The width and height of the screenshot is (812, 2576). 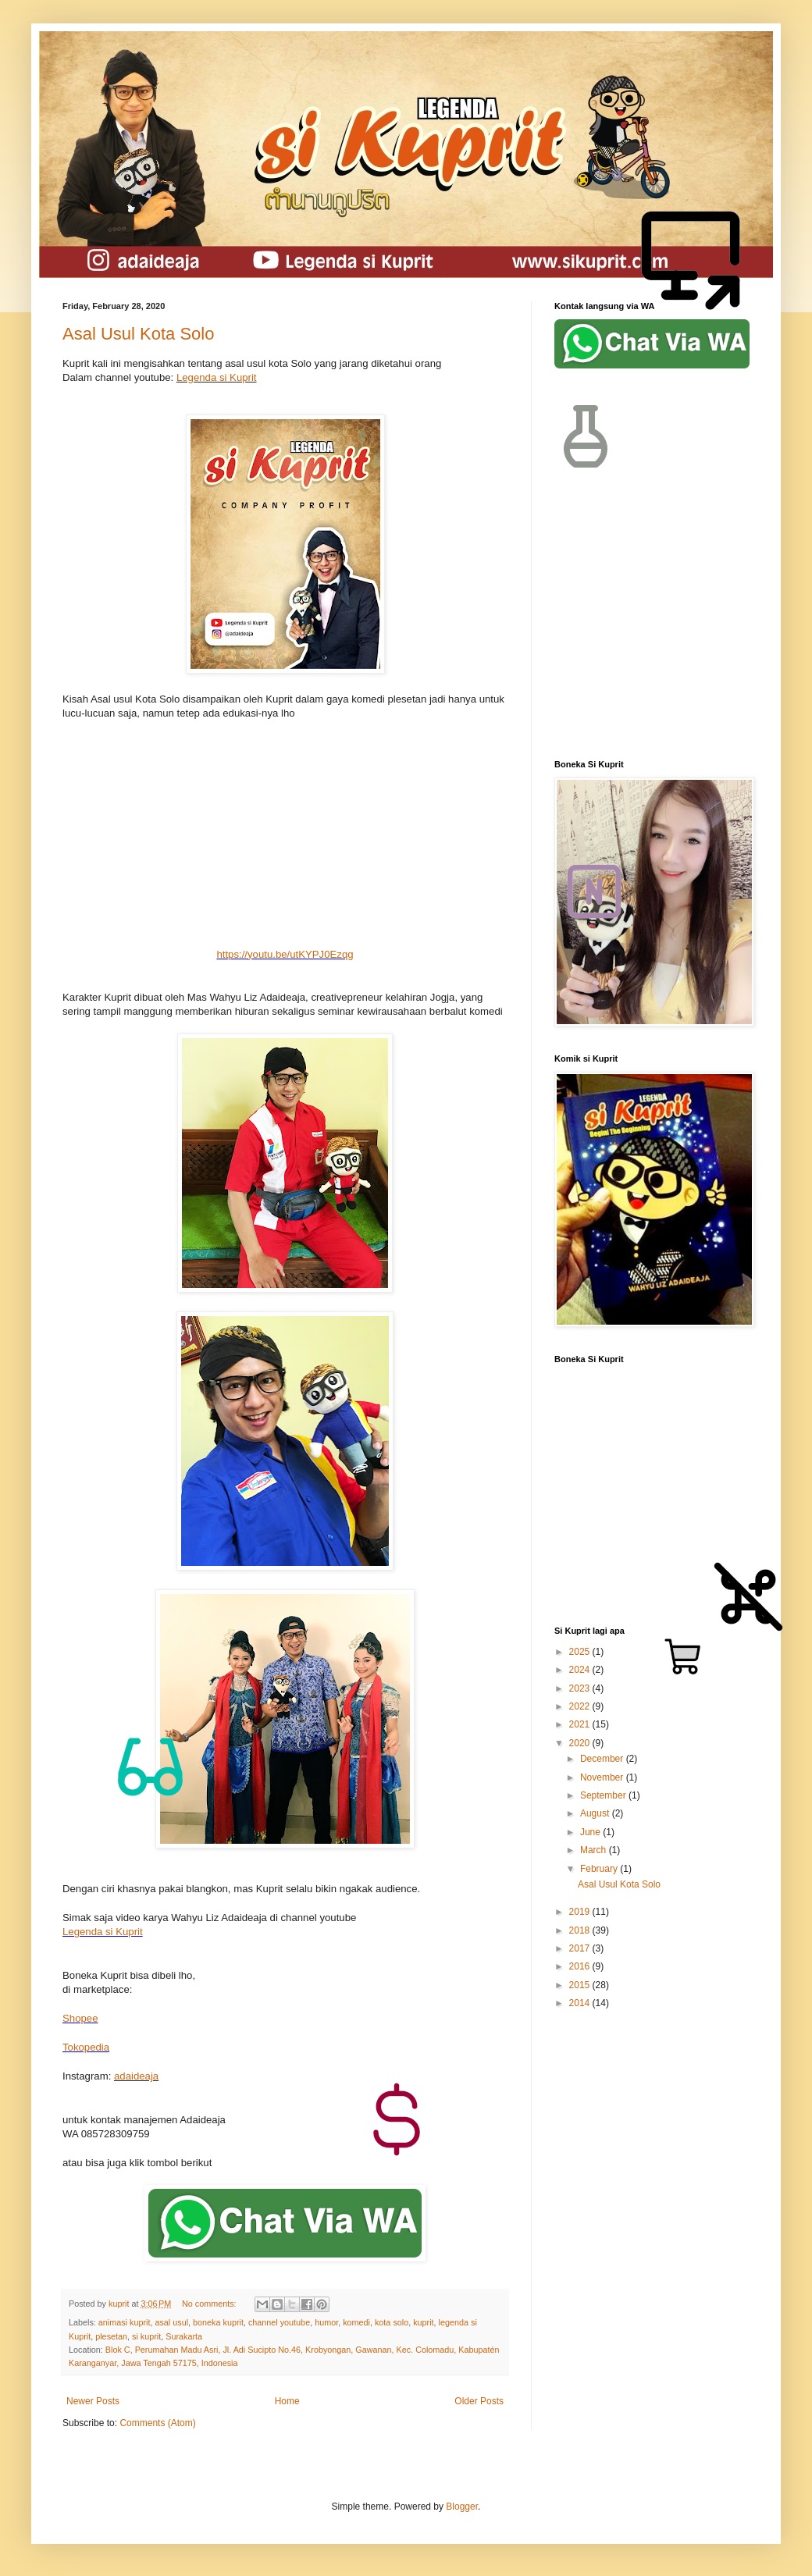 I want to click on view or access reading mode, so click(x=150, y=1767).